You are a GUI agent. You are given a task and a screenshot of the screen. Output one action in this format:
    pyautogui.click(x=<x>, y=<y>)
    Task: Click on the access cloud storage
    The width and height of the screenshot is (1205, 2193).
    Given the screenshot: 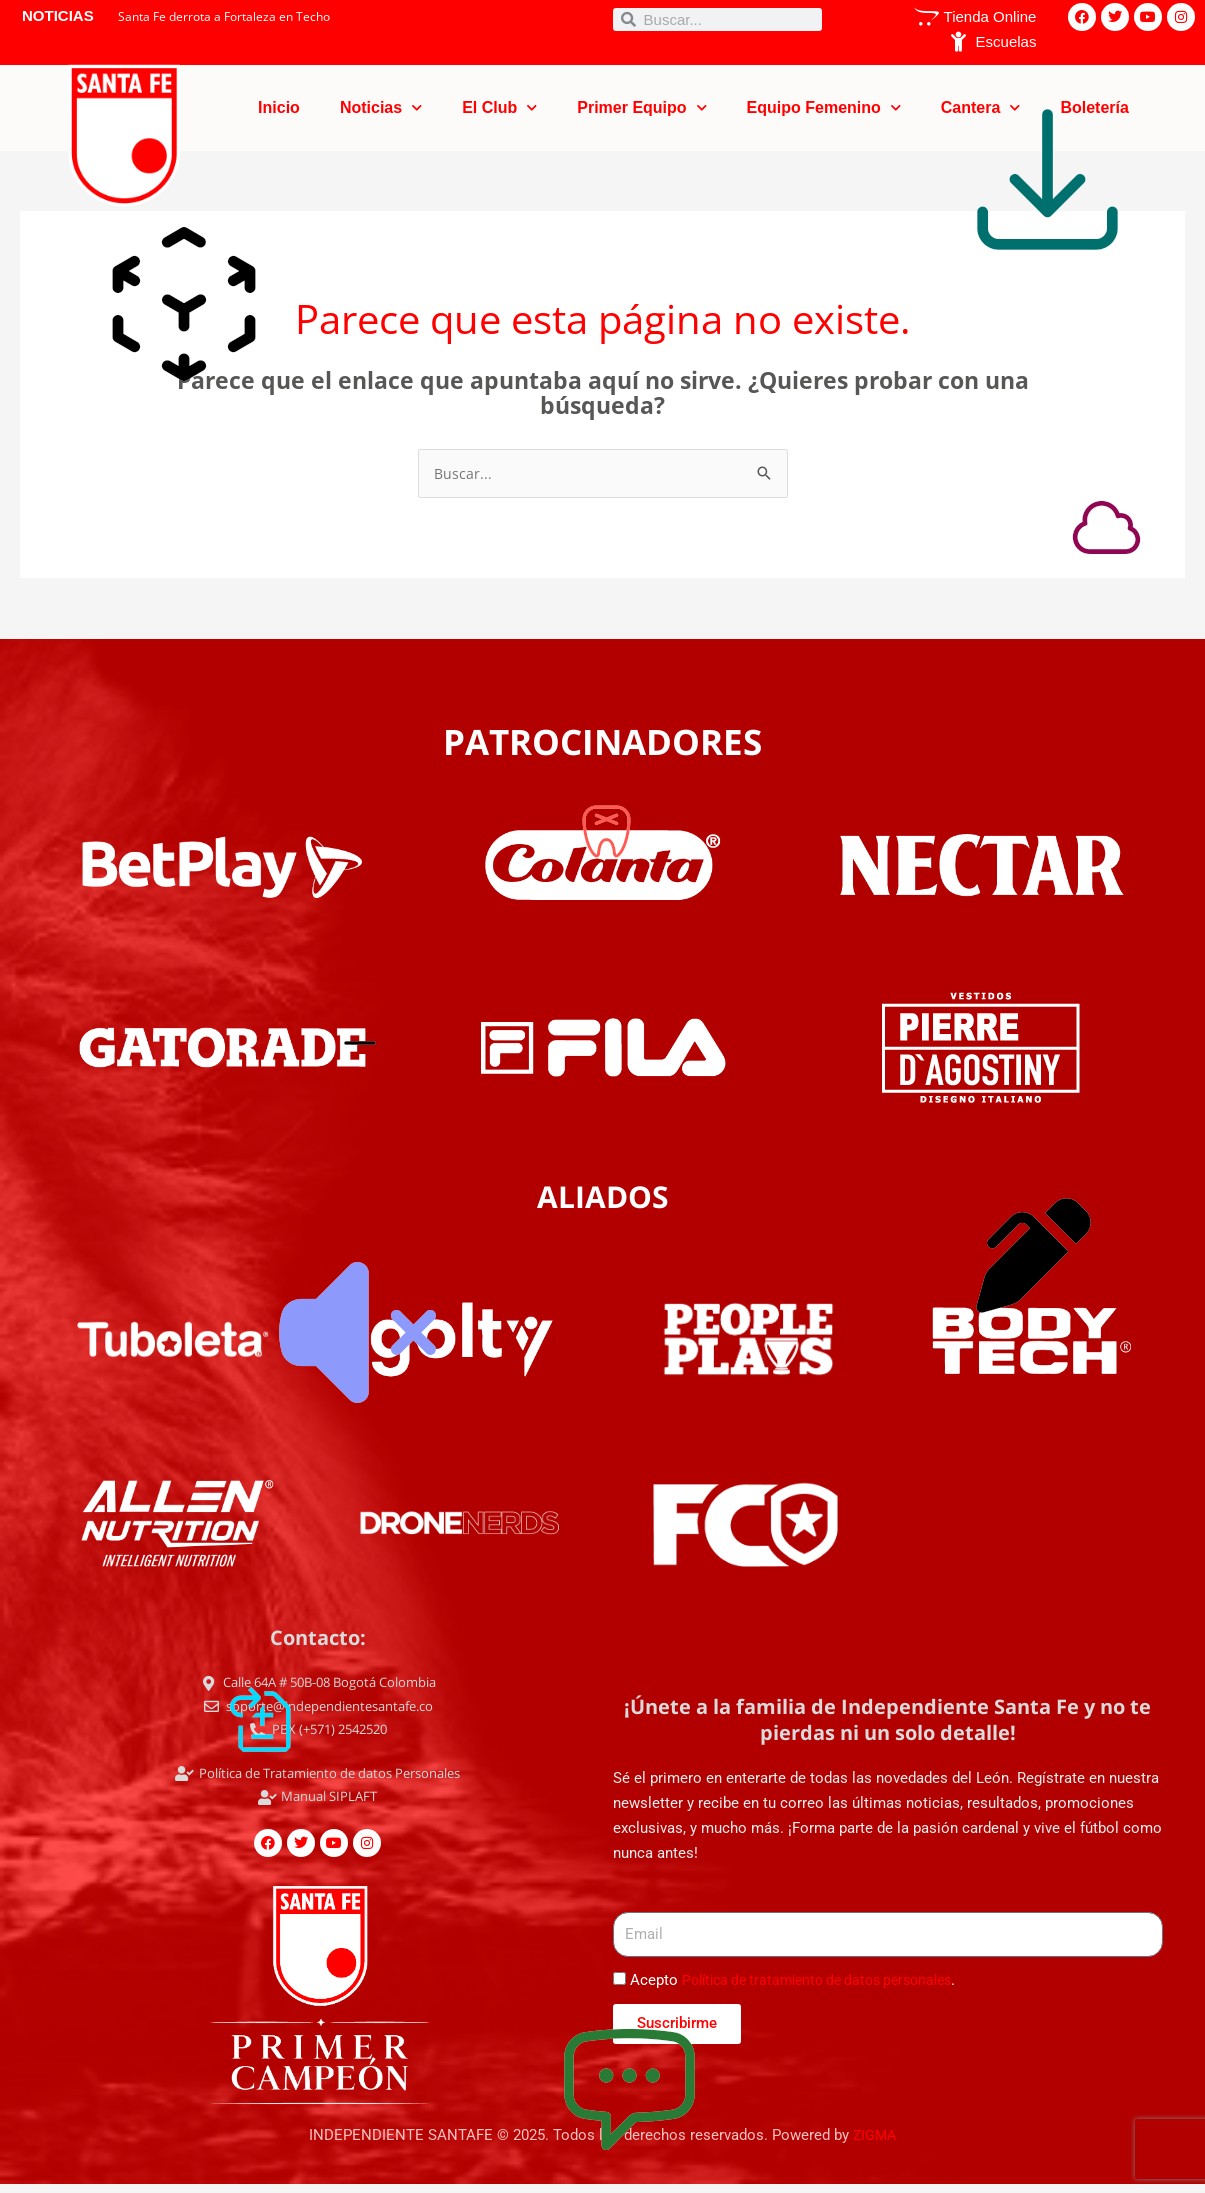 What is the action you would take?
    pyautogui.click(x=1106, y=527)
    